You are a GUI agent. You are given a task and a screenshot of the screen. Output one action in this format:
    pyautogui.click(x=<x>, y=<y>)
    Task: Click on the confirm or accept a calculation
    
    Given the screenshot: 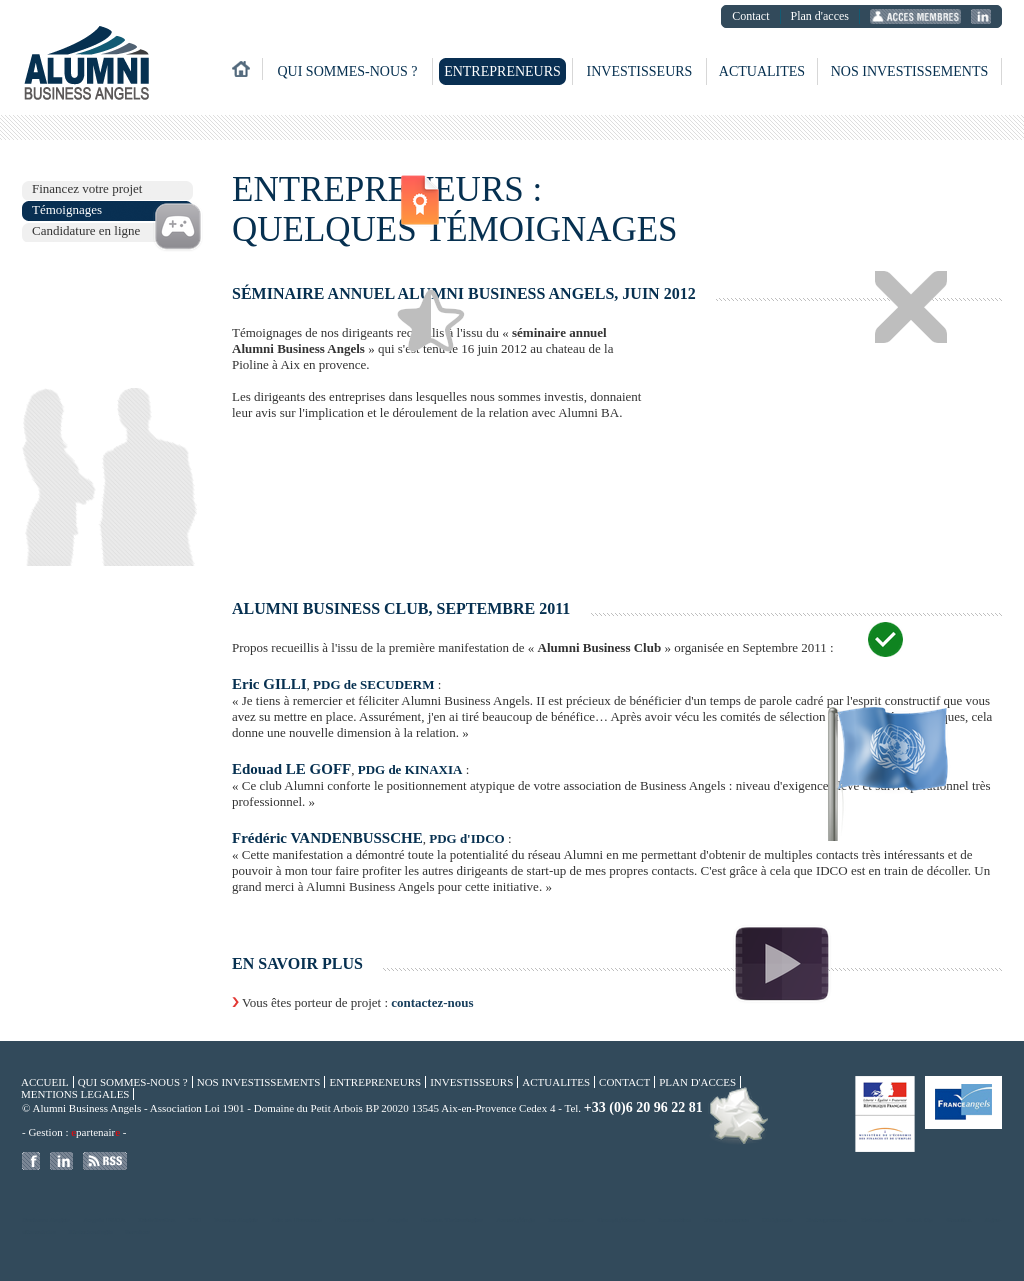 What is the action you would take?
    pyautogui.click(x=885, y=639)
    